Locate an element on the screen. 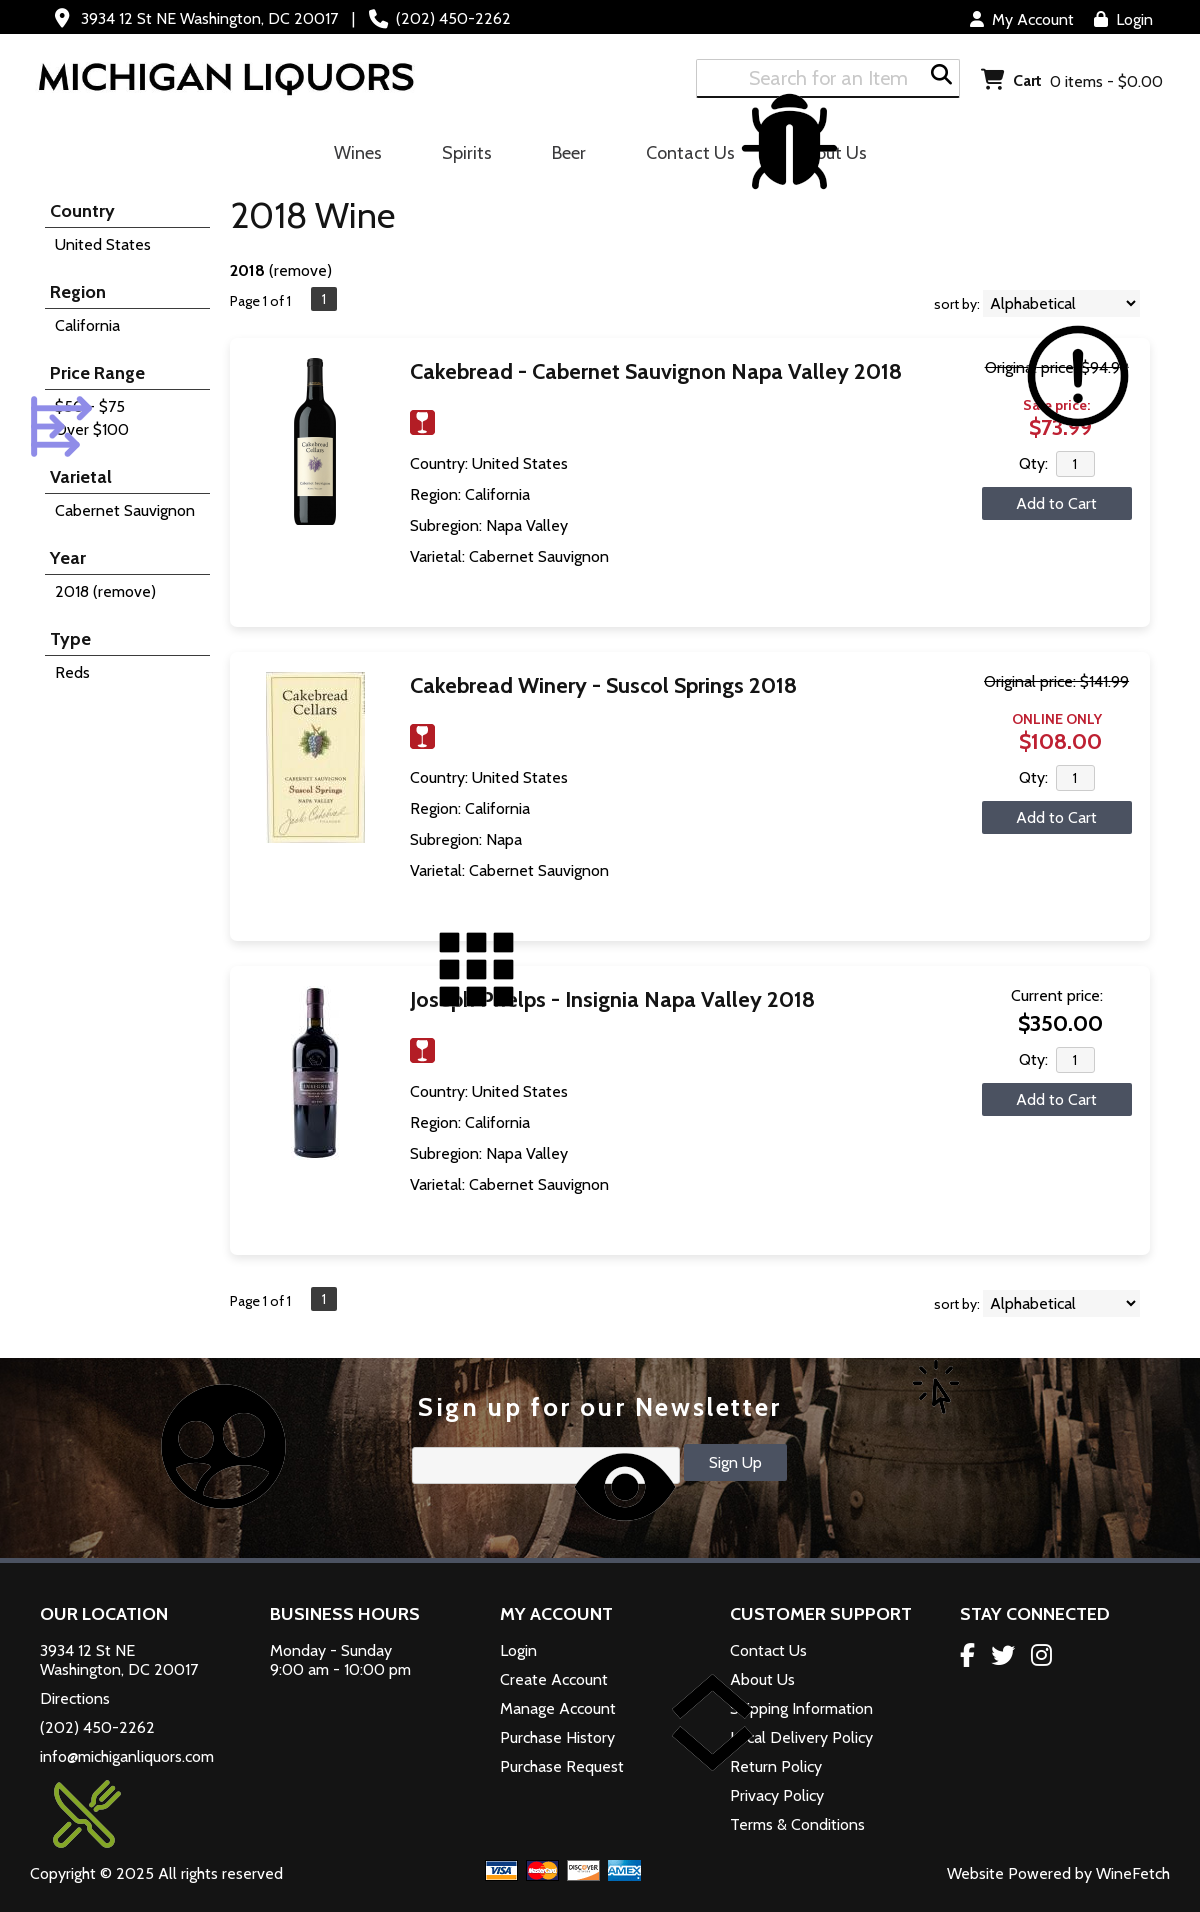  view data flow or process direction is located at coordinates (61, 426).